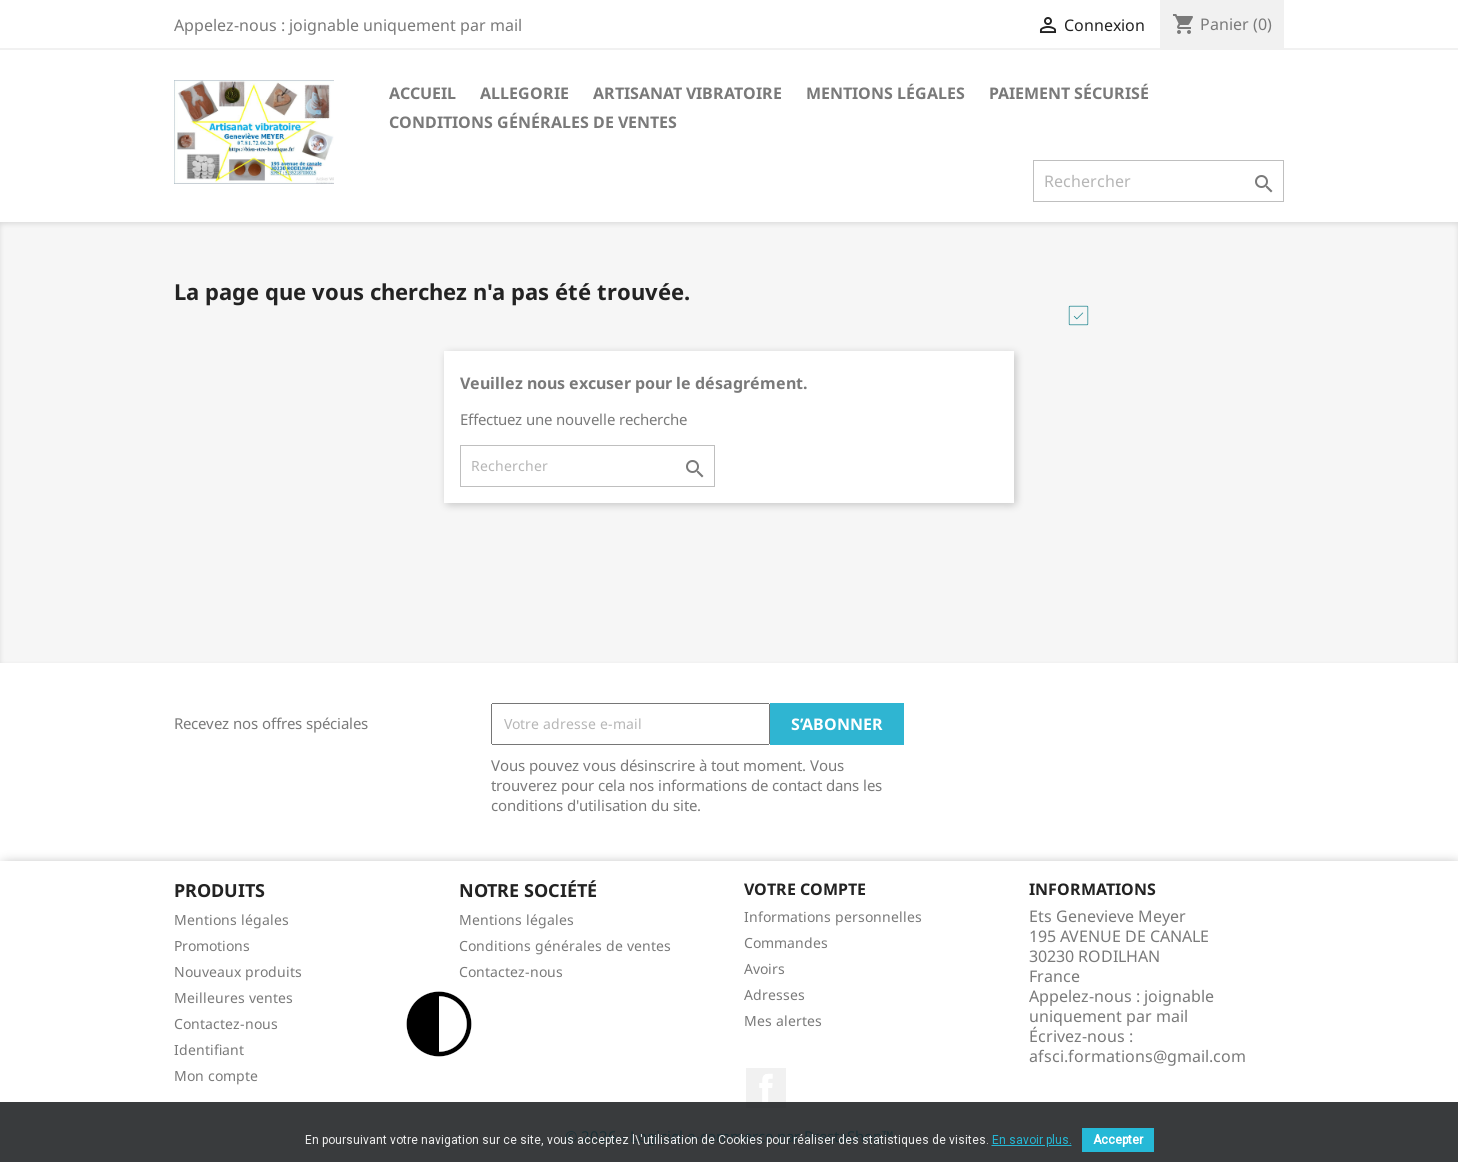 Image resolution: width=1458 pixels, height=1162 pixels. Describe the element at coordinates (439, 1024) in the screenshot. I see `toggle between light and dark theme` at that location.